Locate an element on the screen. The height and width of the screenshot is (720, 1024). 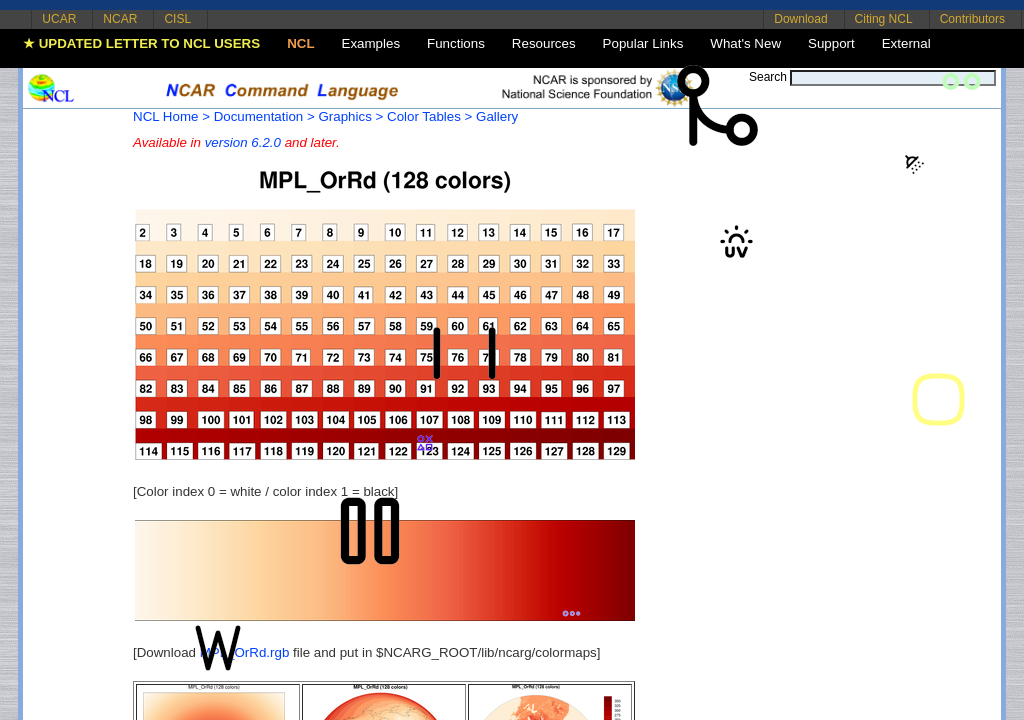
indicates a lane or column divider is located at coordinates (464, 351).